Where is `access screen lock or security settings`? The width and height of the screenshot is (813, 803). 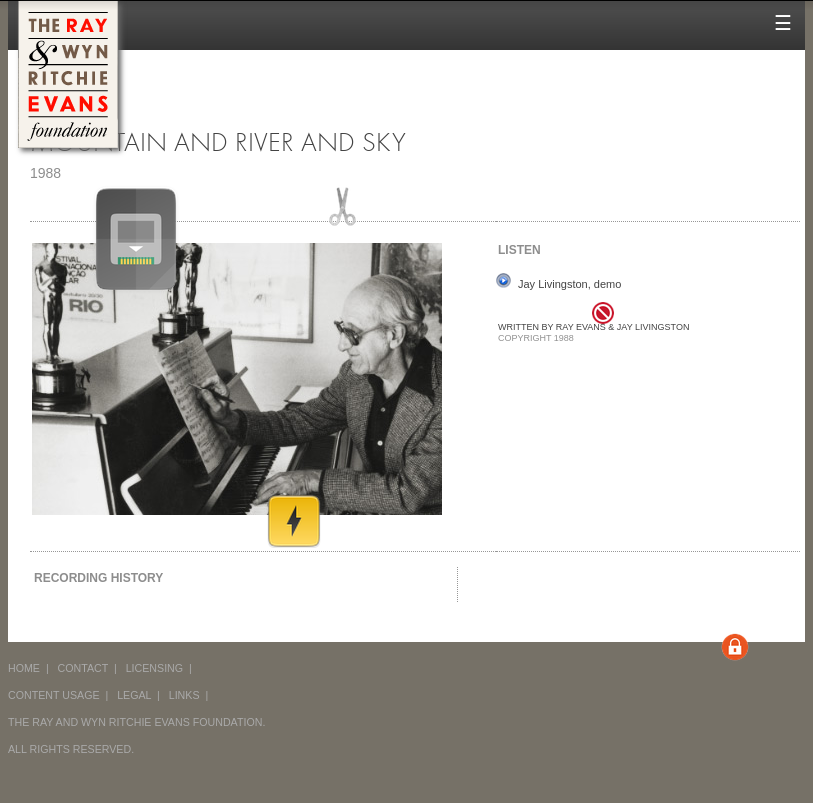 access screen lock or security settings is located at coordinates (735, 647).